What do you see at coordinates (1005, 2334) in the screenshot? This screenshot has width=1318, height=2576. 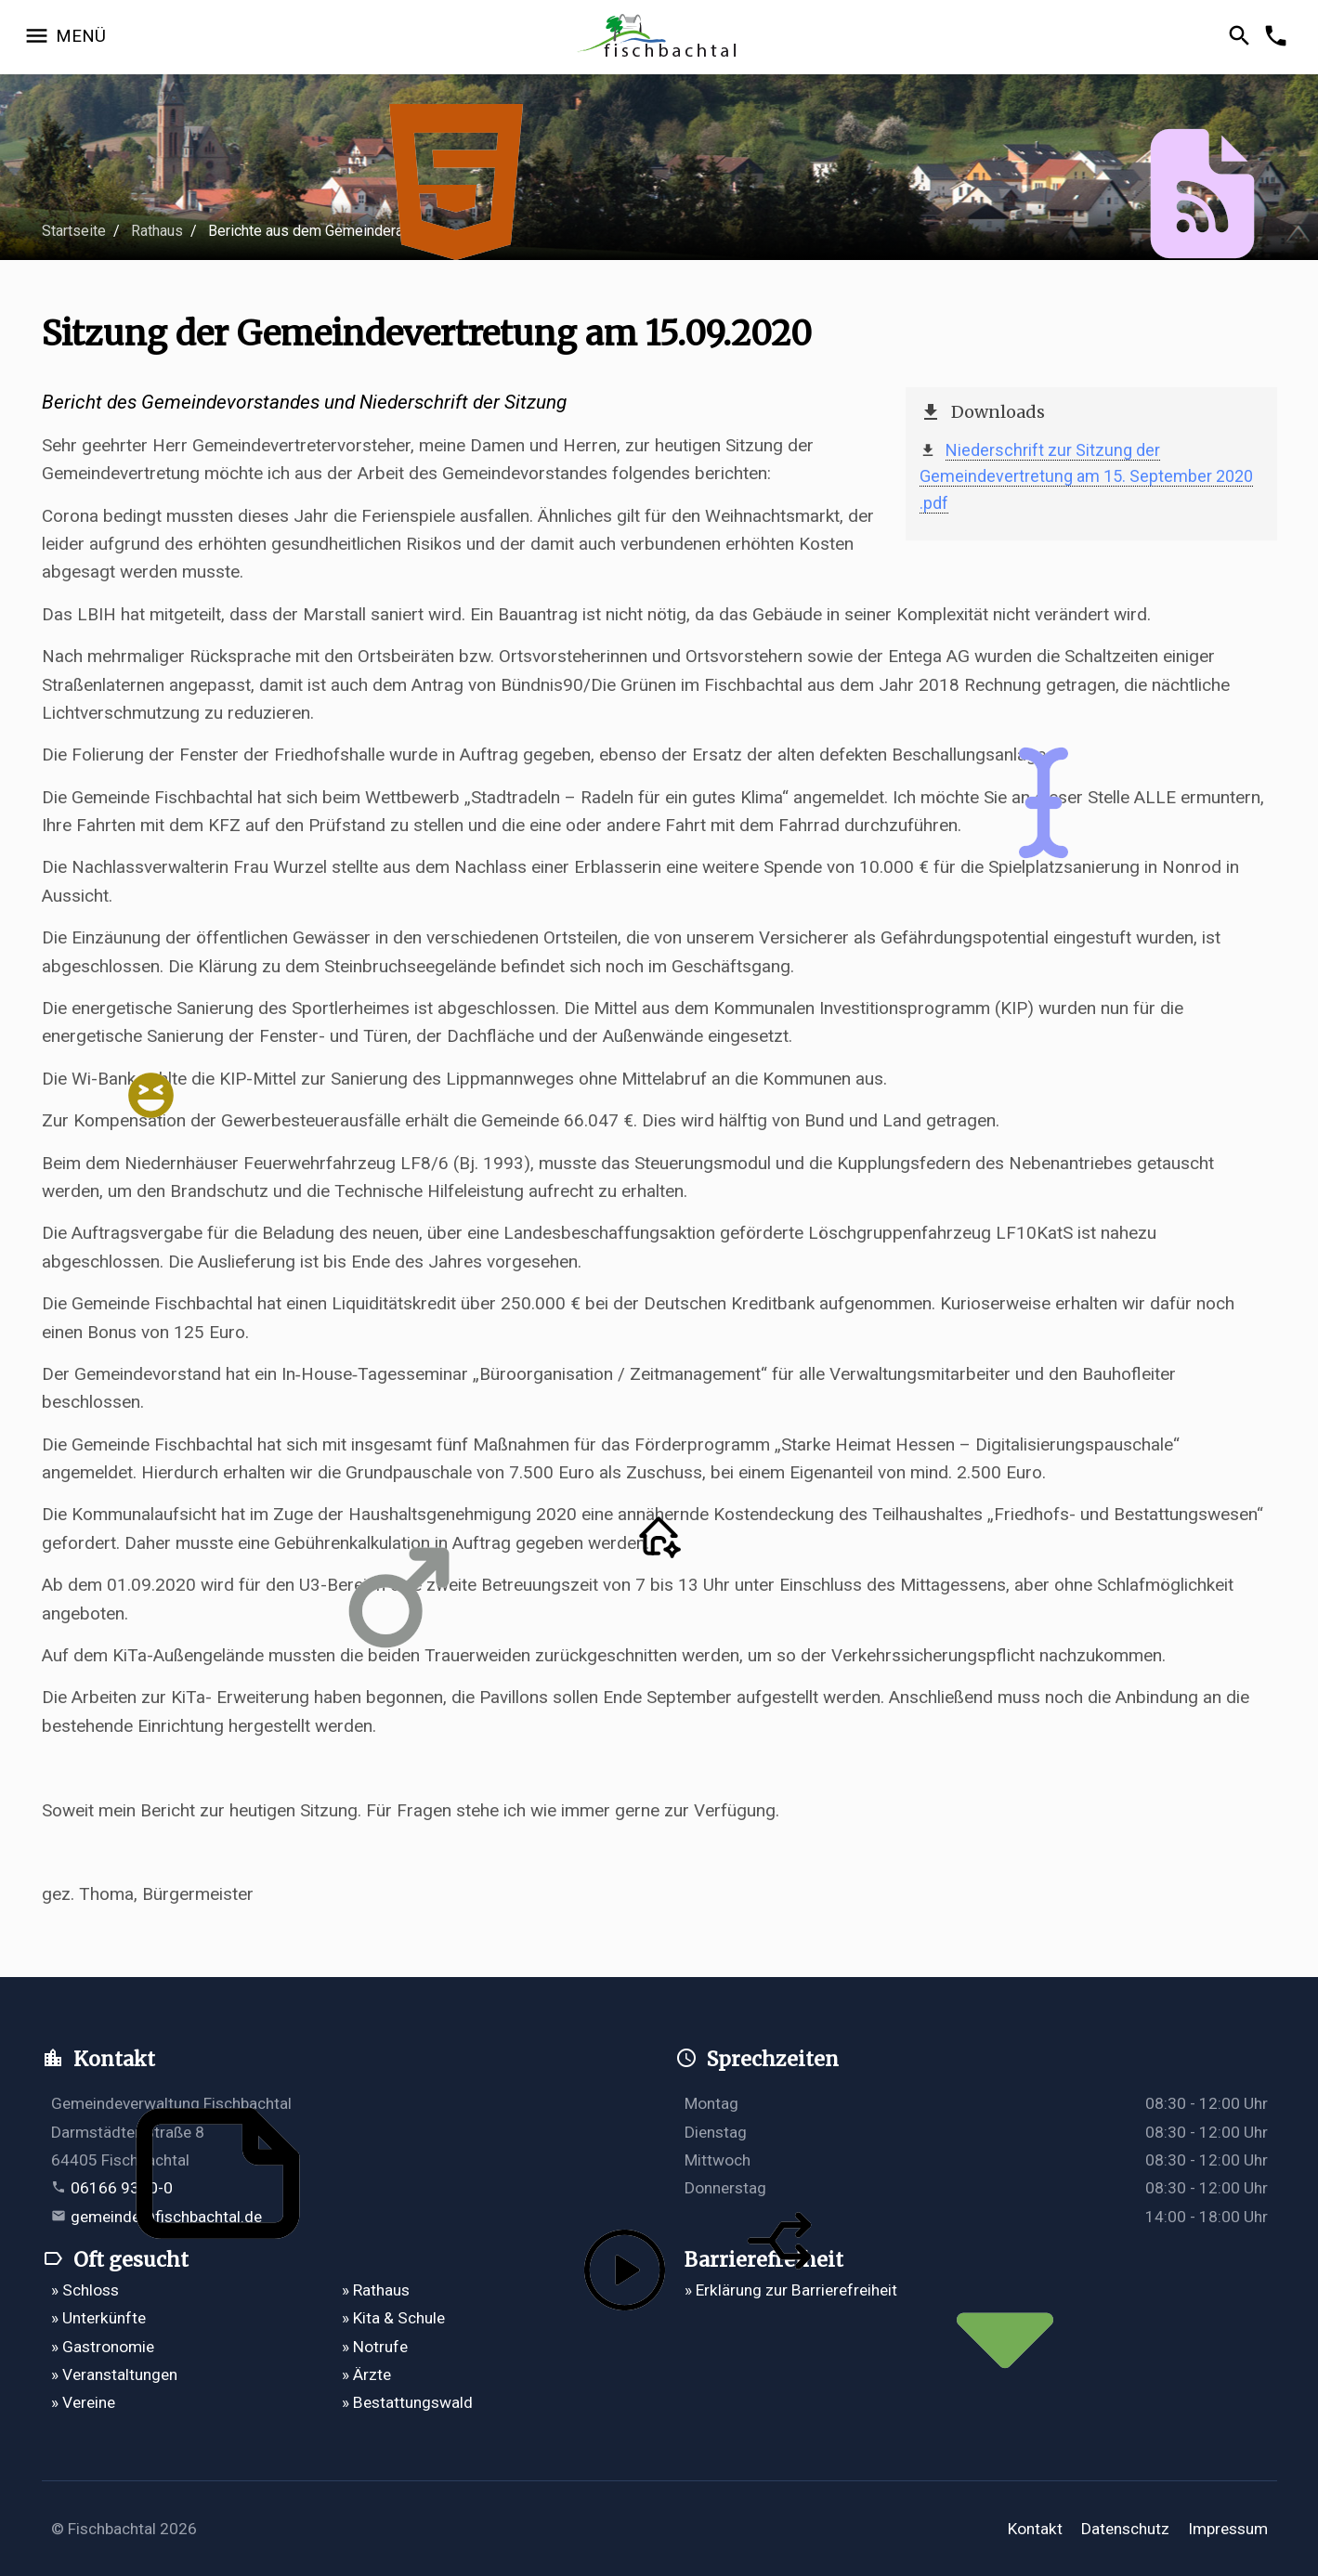 I see `expand a dropdown menu` at bounding box center [1005, 2334].